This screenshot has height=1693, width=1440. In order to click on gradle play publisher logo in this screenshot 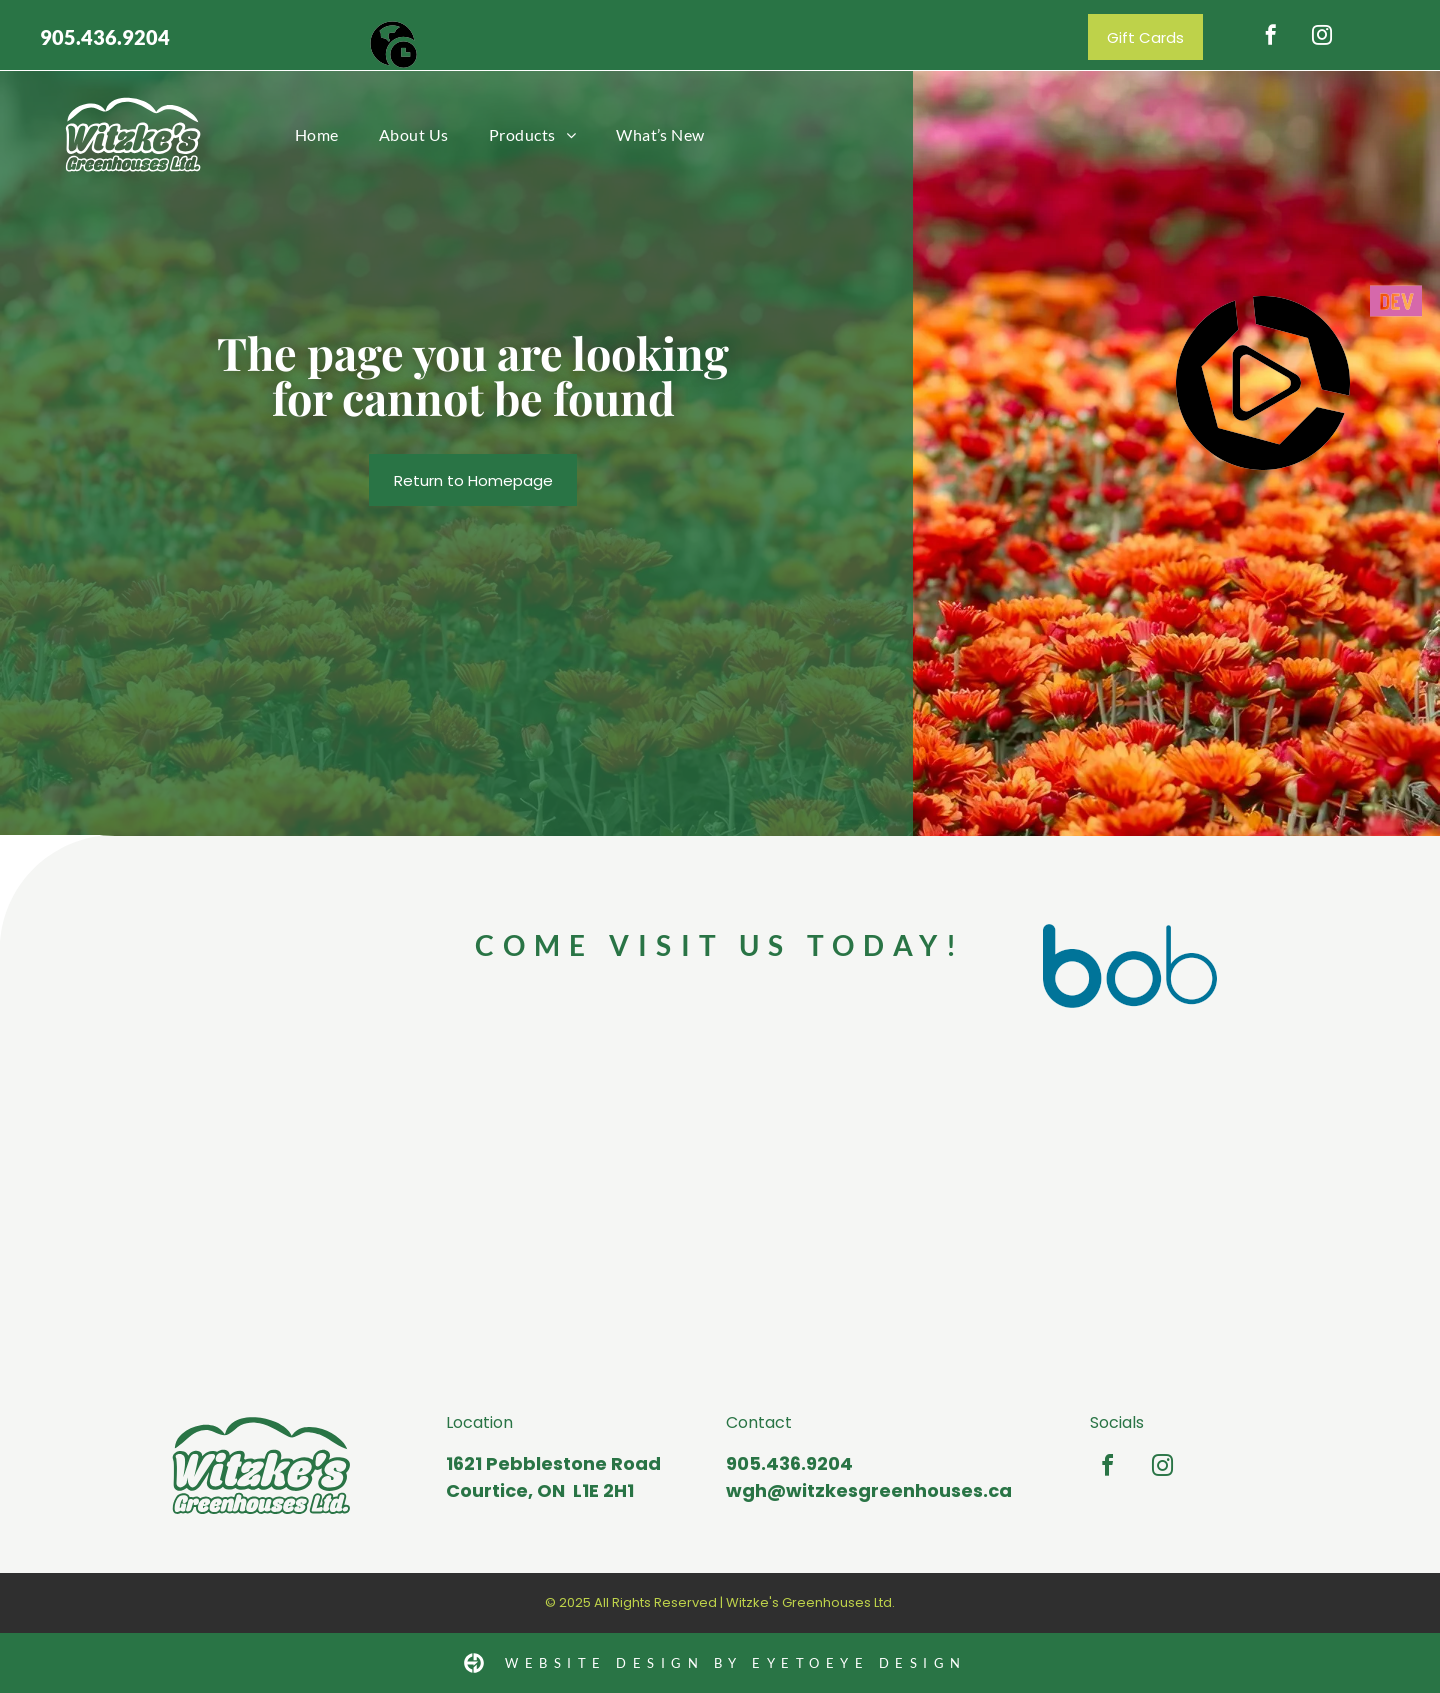, I will do `click(1263, 383)`.